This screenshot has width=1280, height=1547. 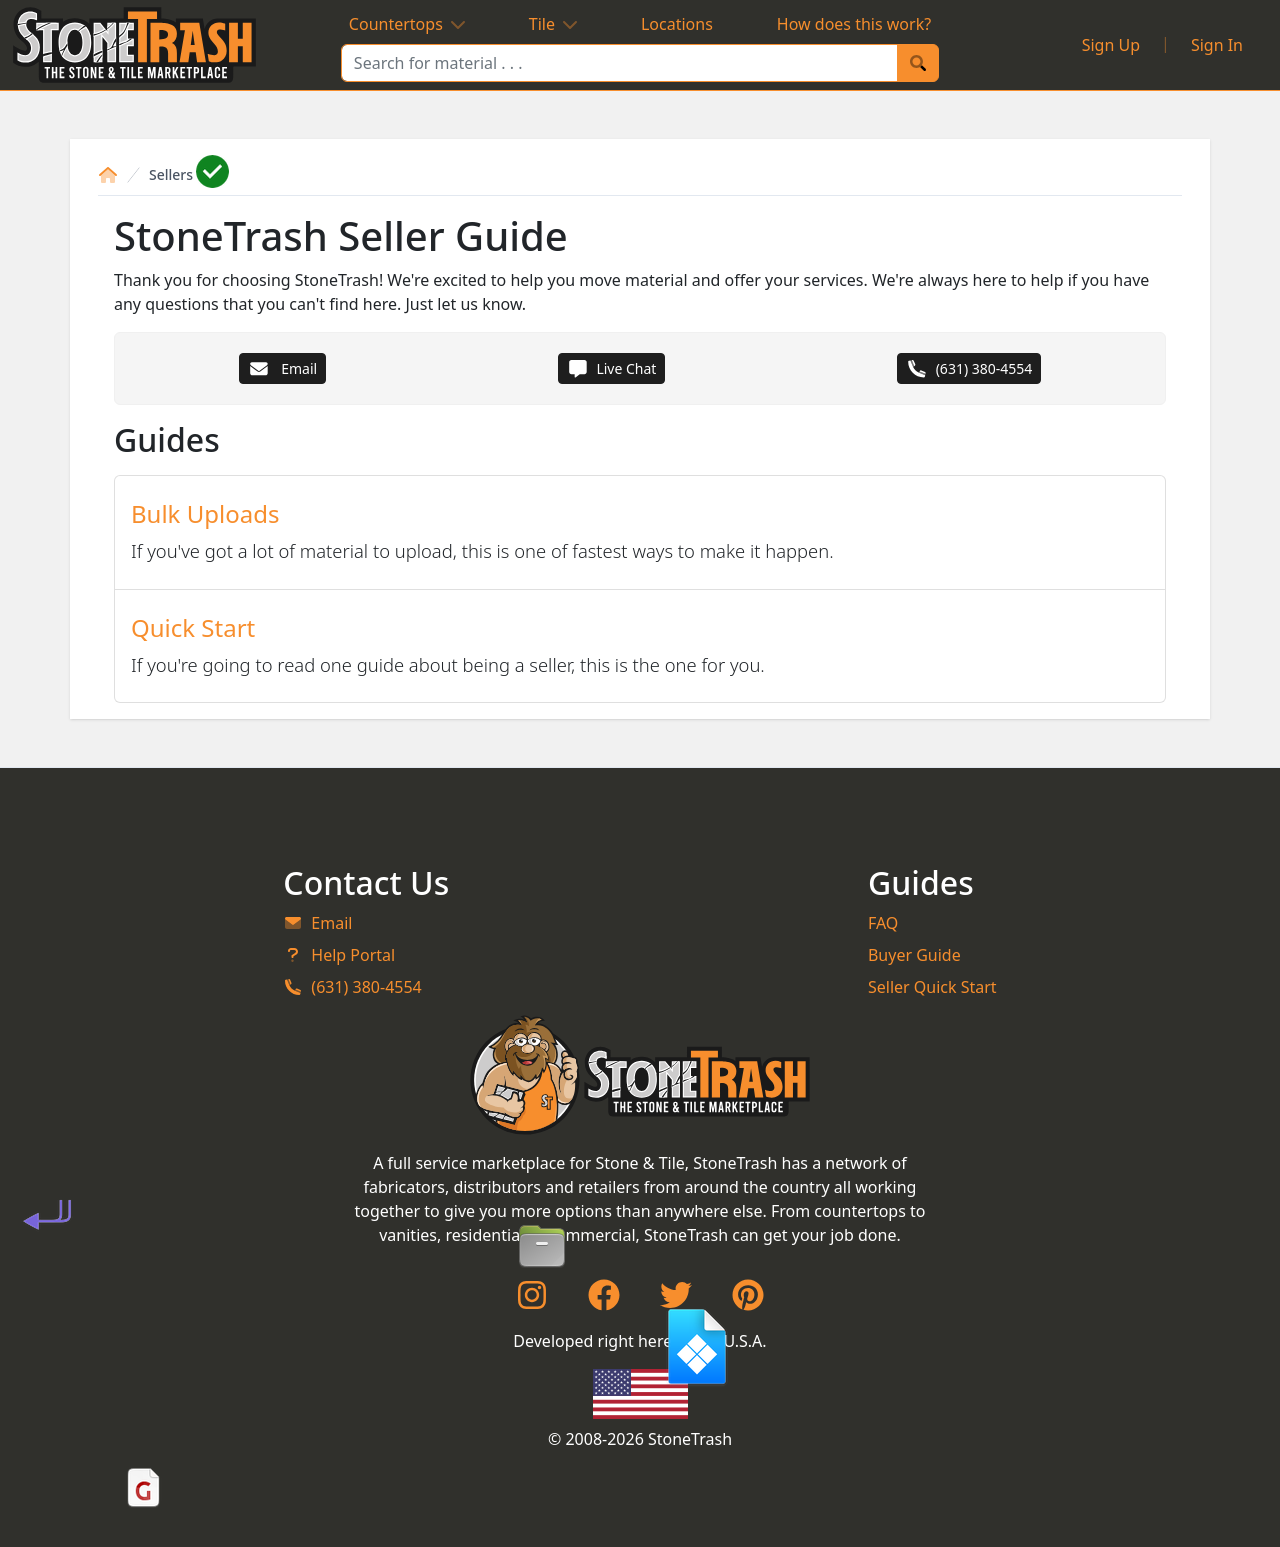 I want to click on a g-code file for 3D printing or CNC machining, so click(x=143, y=1487).